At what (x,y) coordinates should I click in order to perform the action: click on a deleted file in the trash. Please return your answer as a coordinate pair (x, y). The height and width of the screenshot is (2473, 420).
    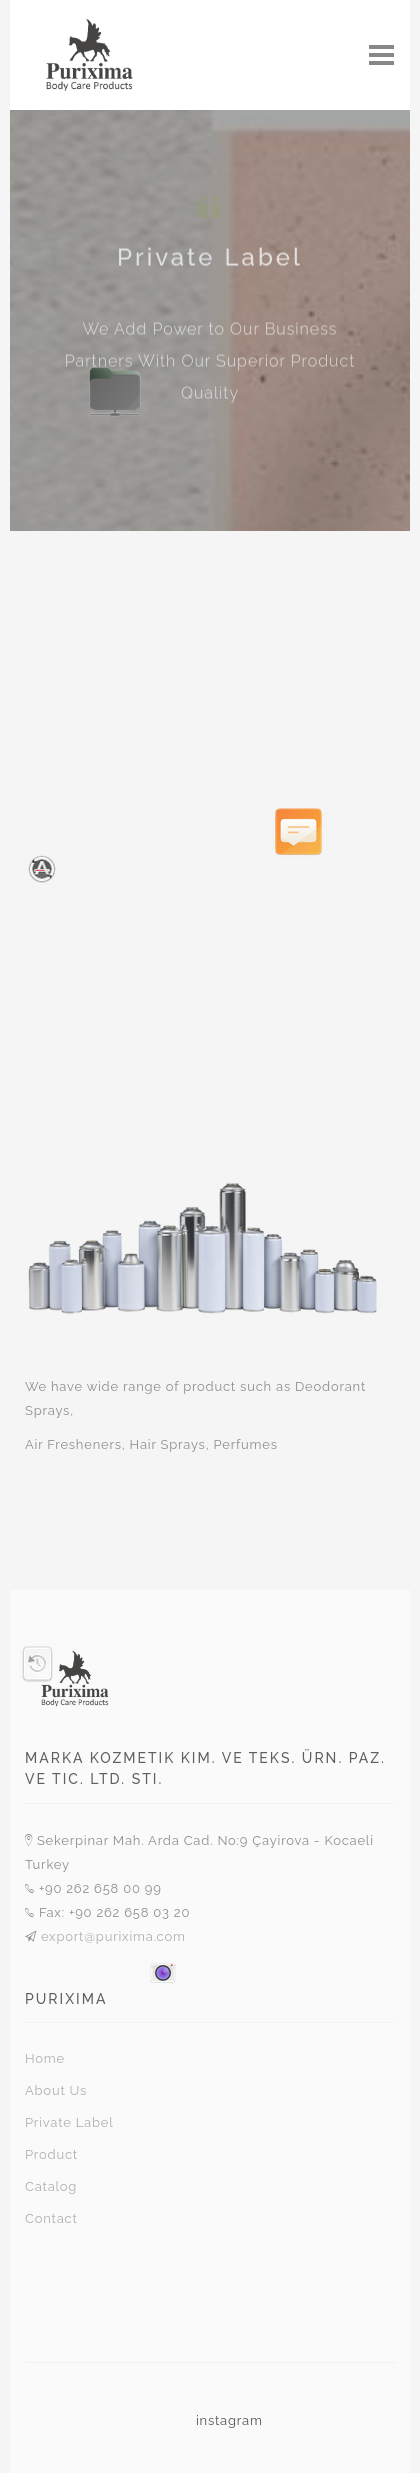
    Looking at the image, I should click on (37, 1663).